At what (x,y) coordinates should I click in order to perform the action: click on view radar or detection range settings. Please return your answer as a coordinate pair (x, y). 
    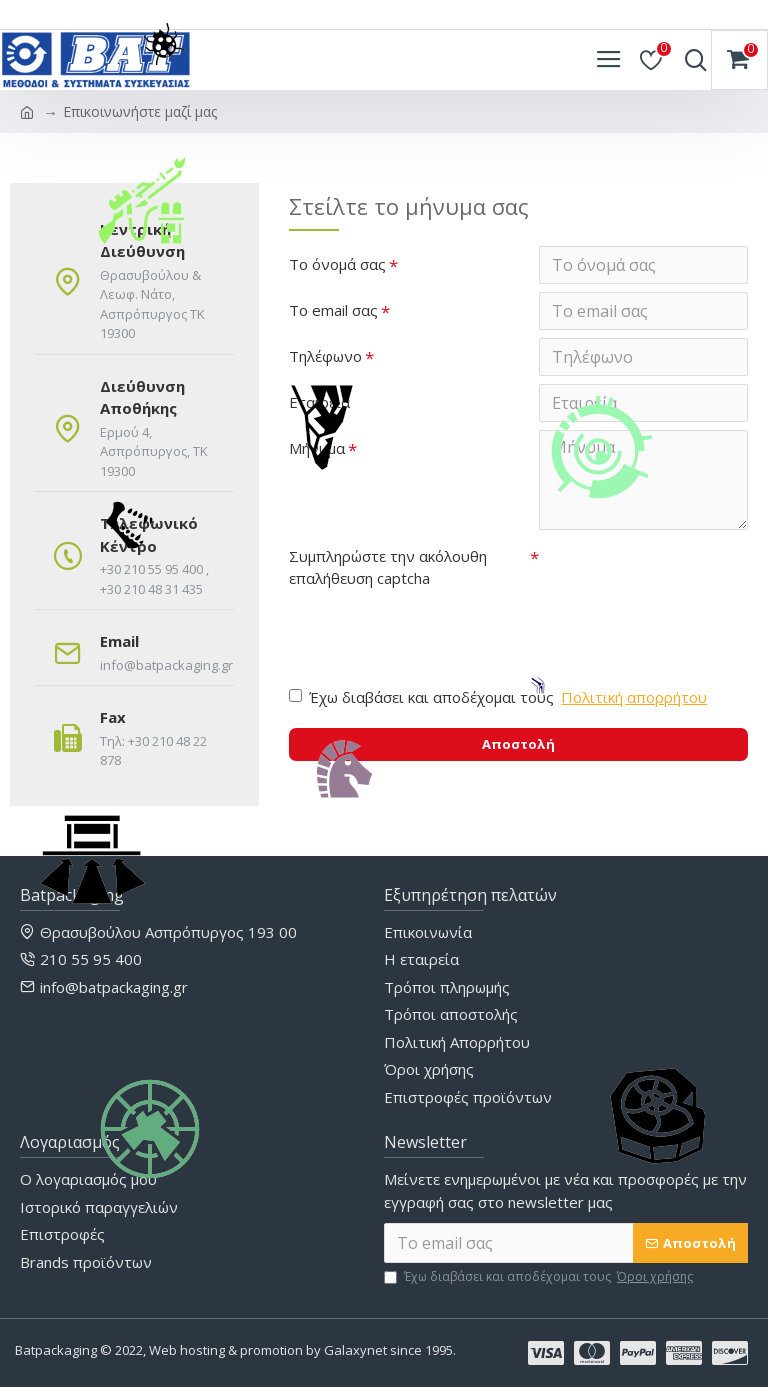
    Looking at the image, I should click on (150, 1129).